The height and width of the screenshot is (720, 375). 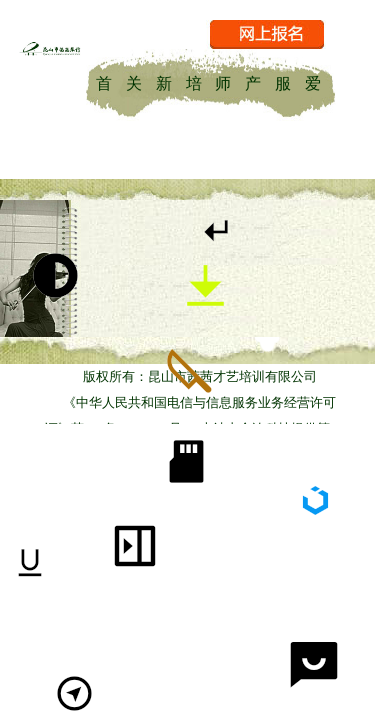 What do you see at coordinates (314, 663) in the screenshot?
I see `open a friendly chat or messaging app` at bounding box center [314, 663].